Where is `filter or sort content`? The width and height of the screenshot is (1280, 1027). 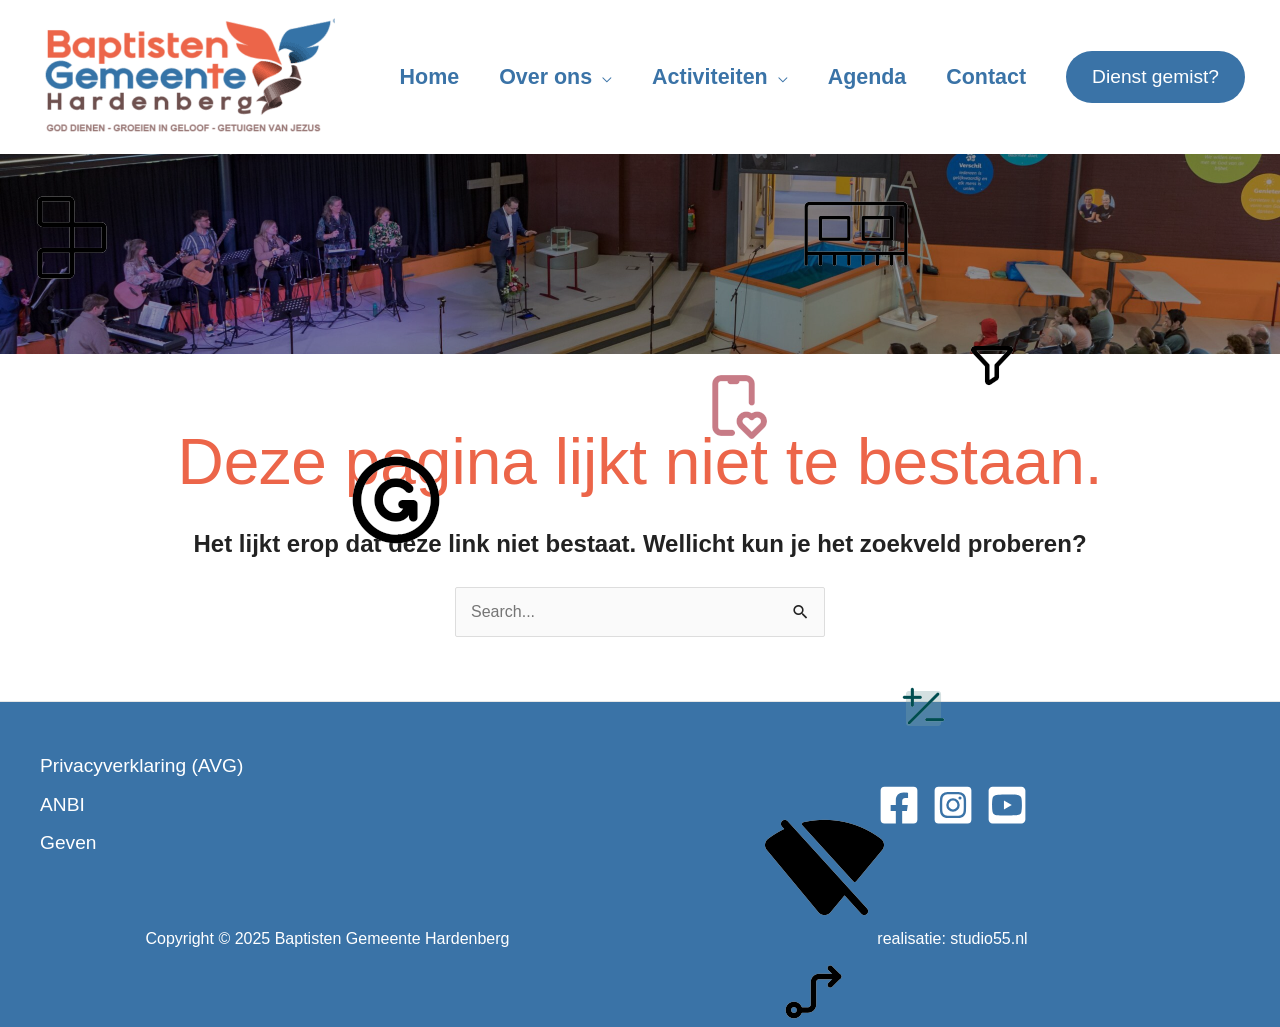 filter or sort content is located at coordinates (992, 364).